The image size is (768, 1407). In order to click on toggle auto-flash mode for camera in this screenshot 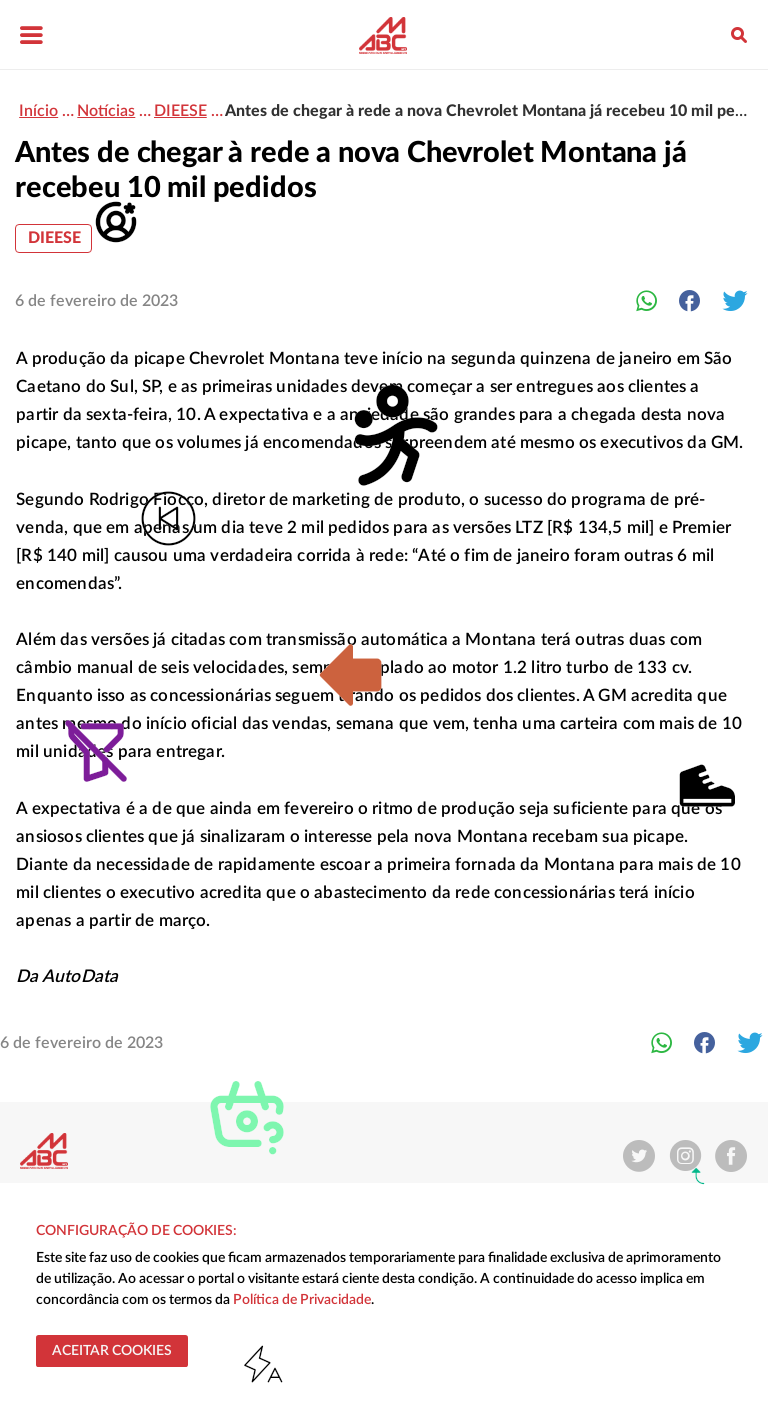, I will do `click(262, 1365)`.